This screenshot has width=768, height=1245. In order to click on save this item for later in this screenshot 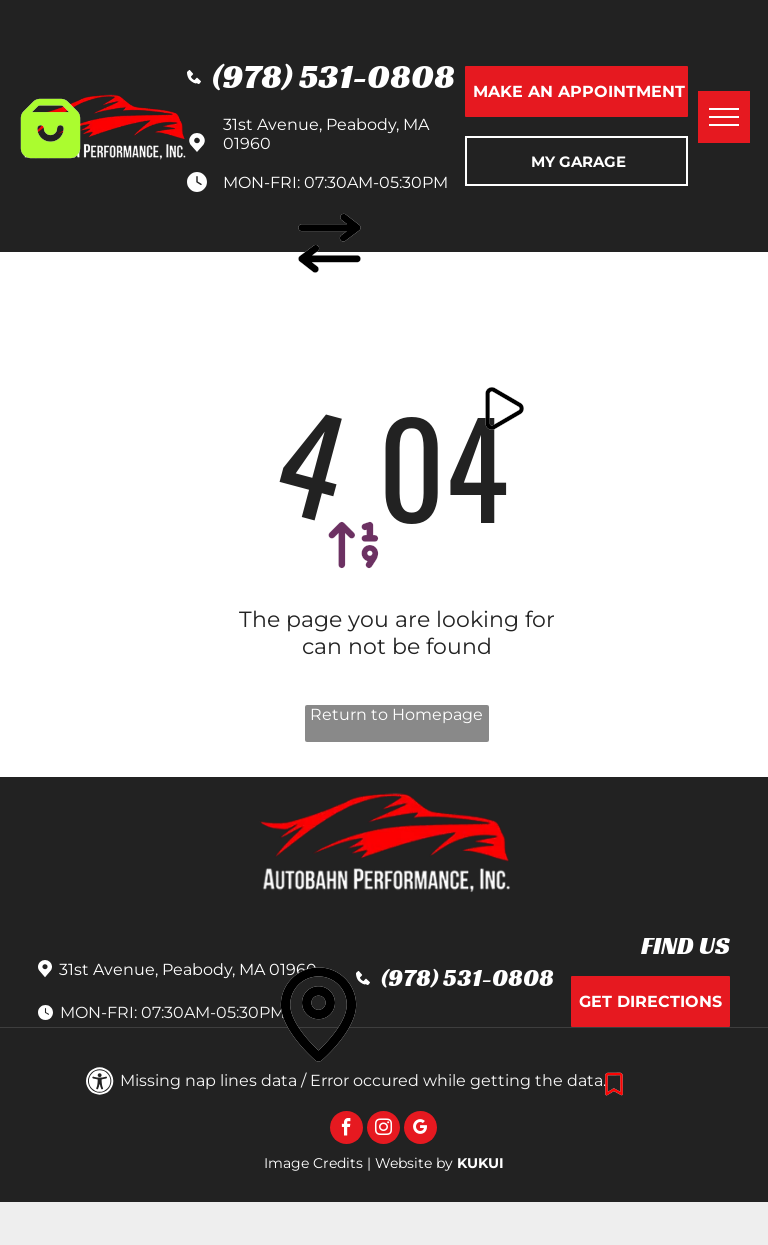, I will do `click(614, 1084)`.